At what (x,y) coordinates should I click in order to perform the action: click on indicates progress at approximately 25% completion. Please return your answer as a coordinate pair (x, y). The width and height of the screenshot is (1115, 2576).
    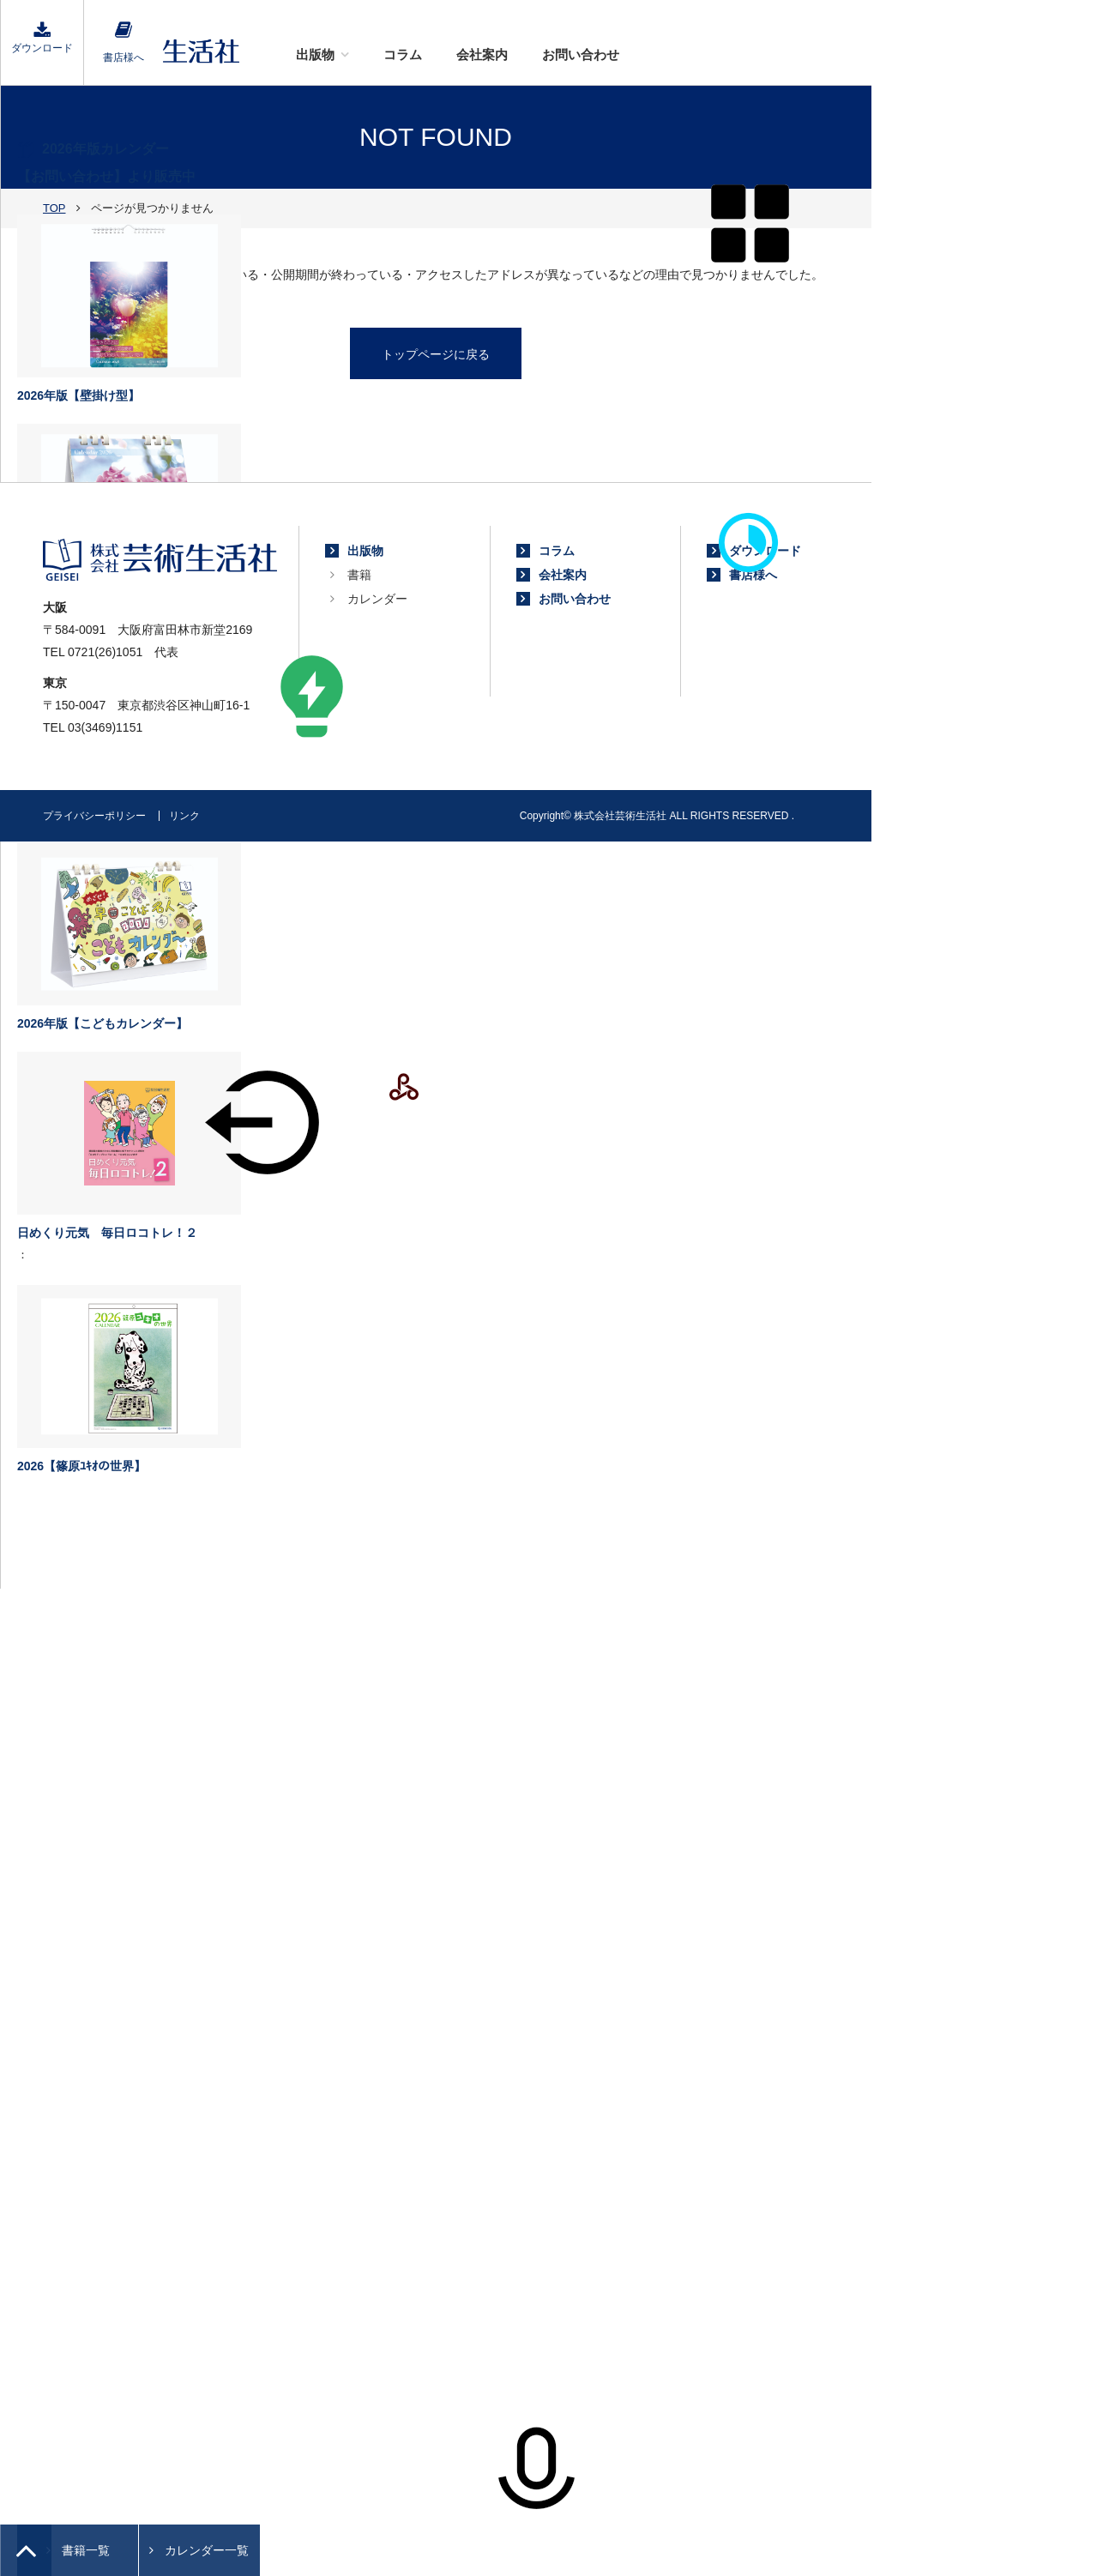
    Looking at the image, I should click on (748, 542).